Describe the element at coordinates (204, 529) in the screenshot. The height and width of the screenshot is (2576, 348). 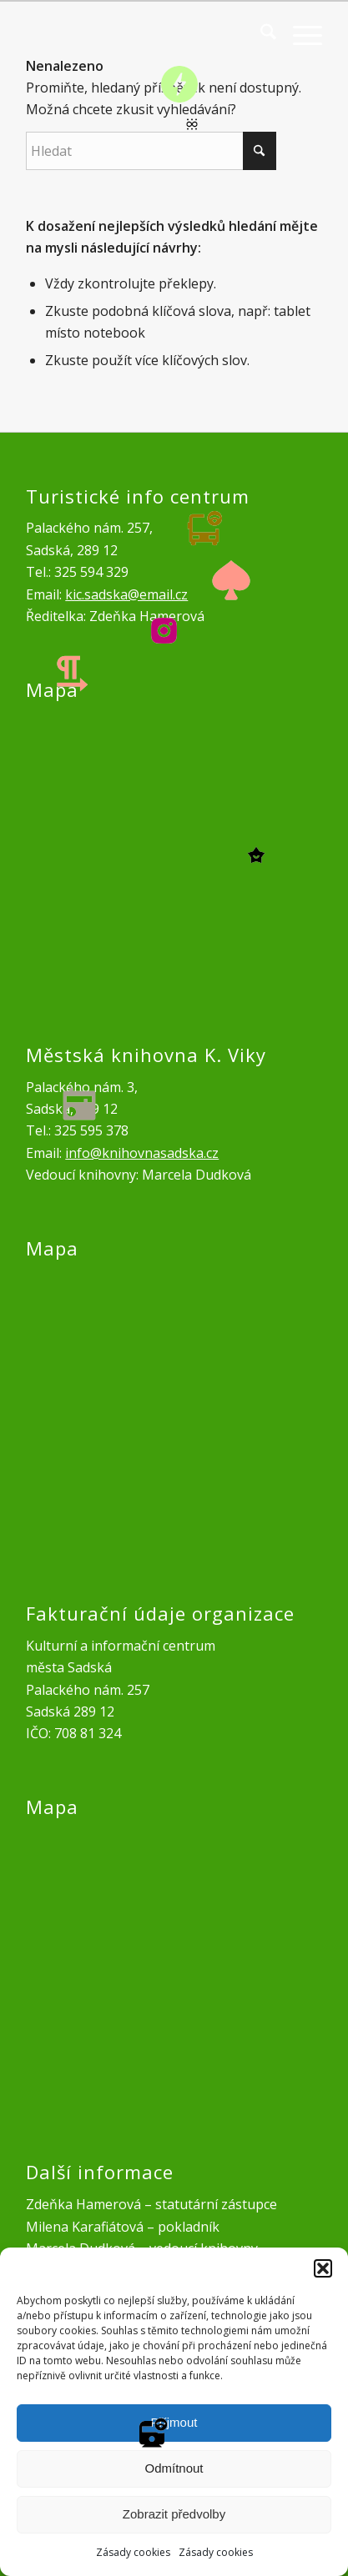
I see `indicates bus has wifi available` at that location.